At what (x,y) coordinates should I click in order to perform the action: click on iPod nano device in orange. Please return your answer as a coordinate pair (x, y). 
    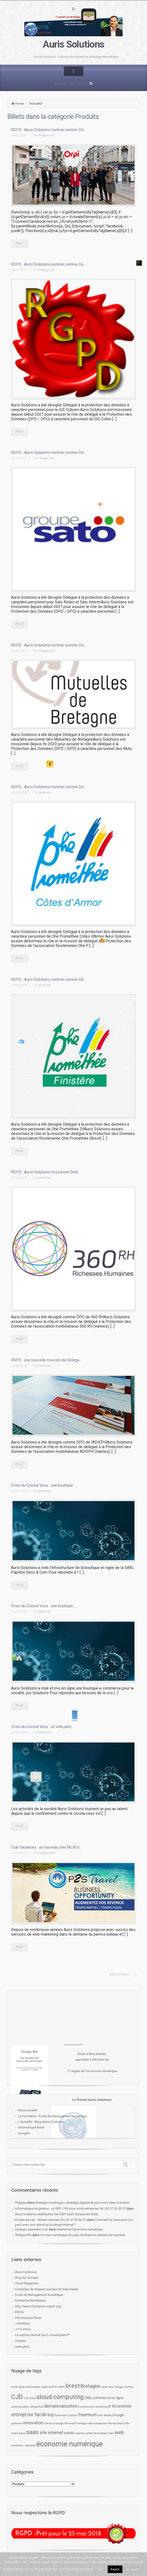
    Looking at the image, I should click on (139, 263).